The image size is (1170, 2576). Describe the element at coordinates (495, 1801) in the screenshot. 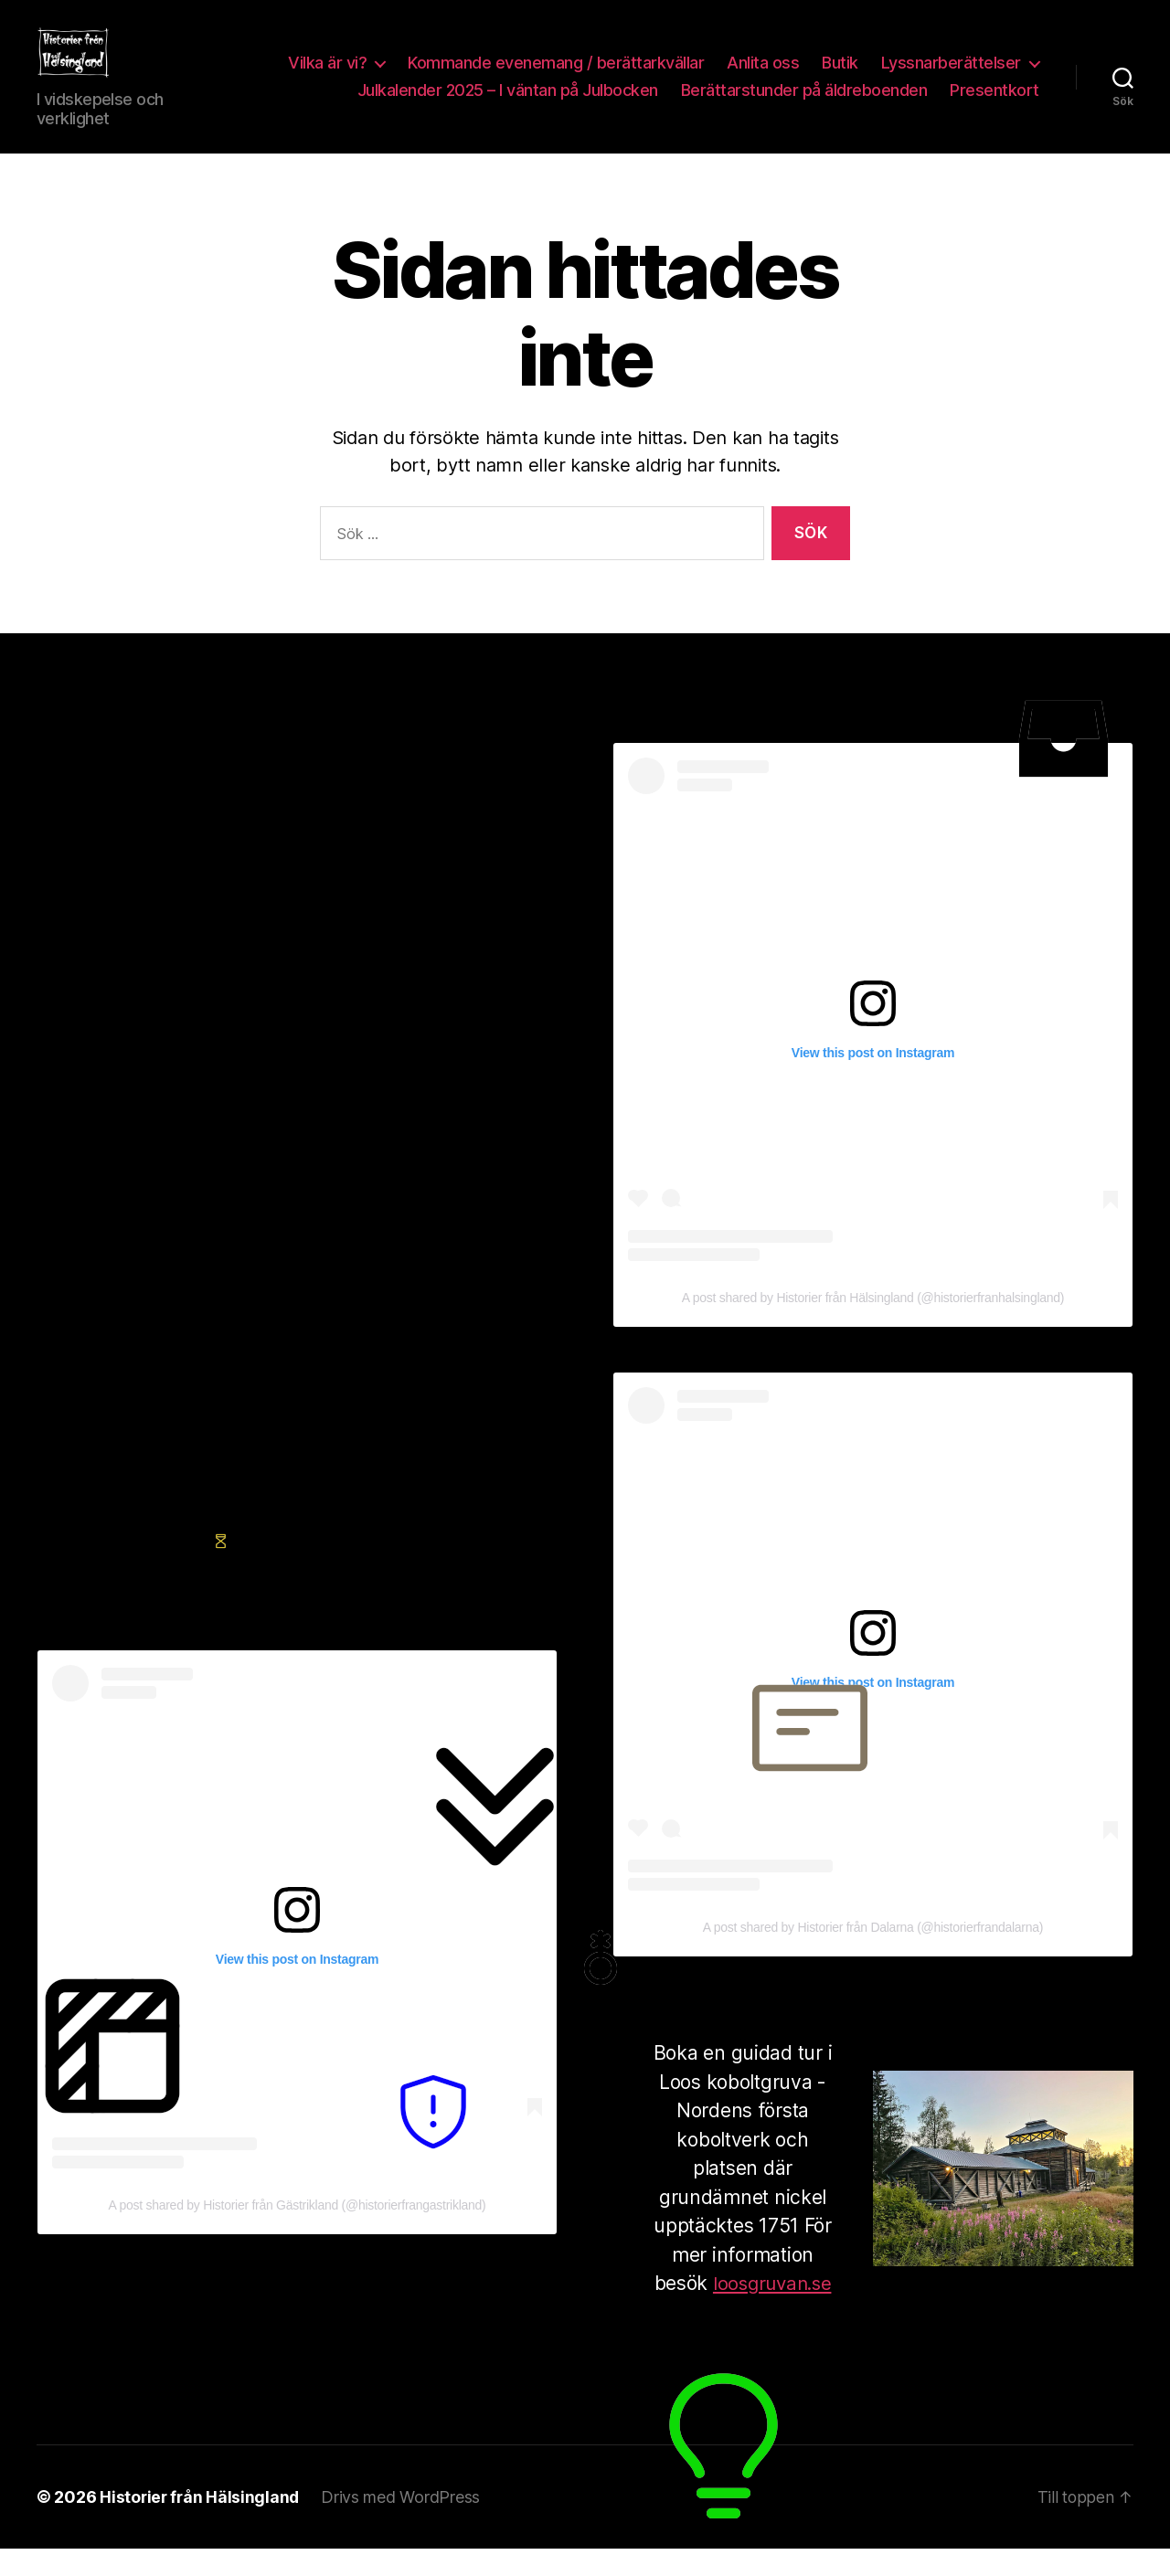

I see `expand content or show more items below` at that location.